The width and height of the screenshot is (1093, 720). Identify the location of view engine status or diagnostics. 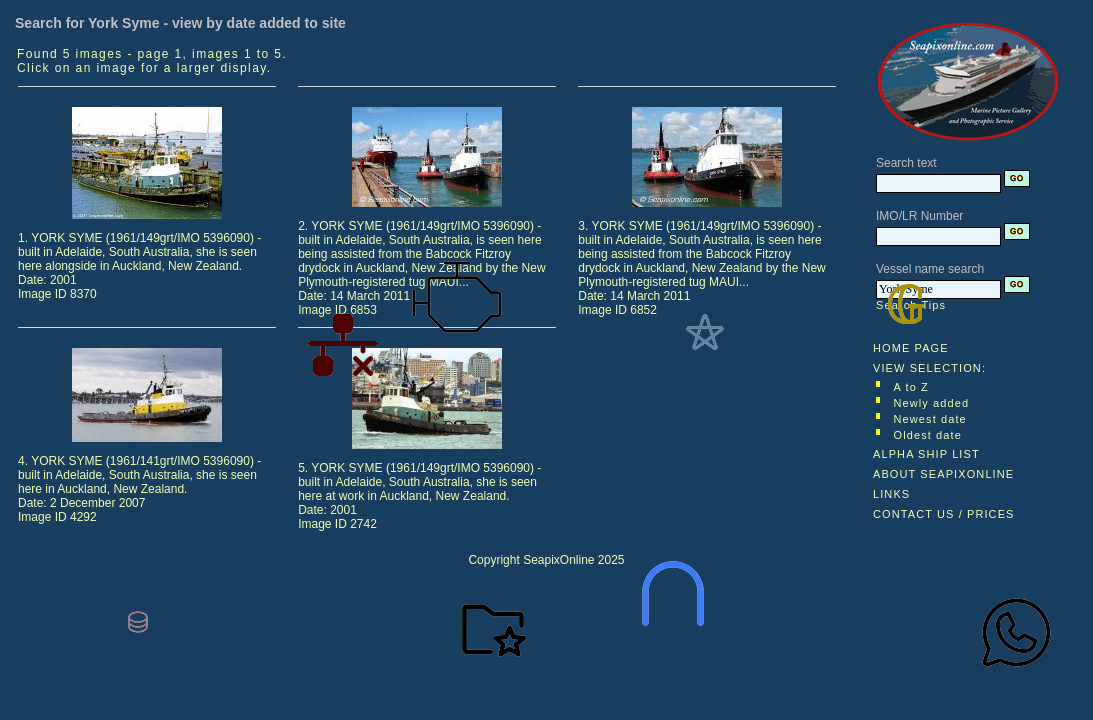
(455, 298).